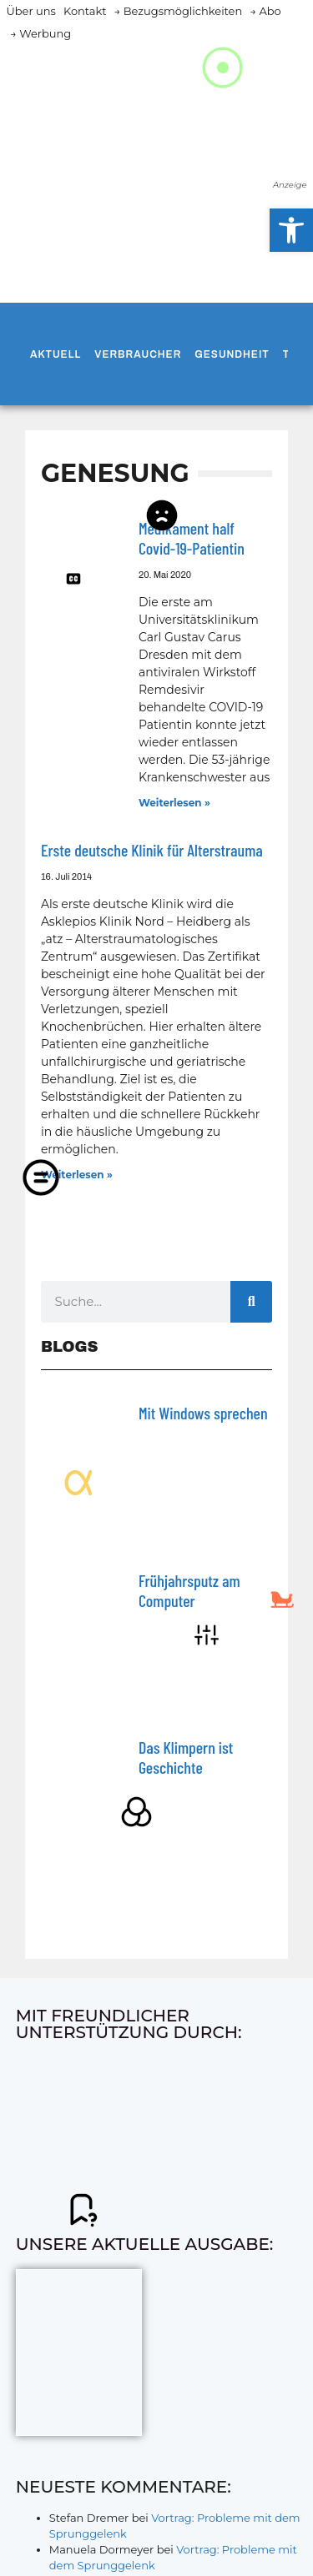 Image resolution: width=313 pixels, height=2576 pixels. I want to click on adjust settings or preferences, so click(206, 1634).